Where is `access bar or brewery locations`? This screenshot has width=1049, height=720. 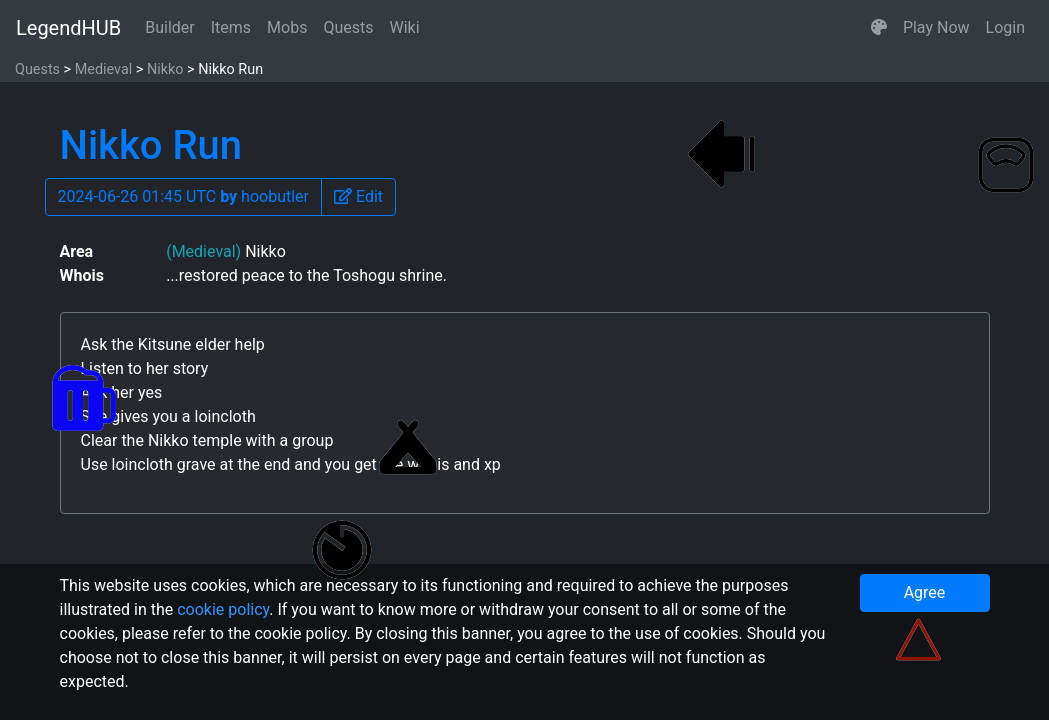 access bar or brewery locations is located at coordinates (80, 400).